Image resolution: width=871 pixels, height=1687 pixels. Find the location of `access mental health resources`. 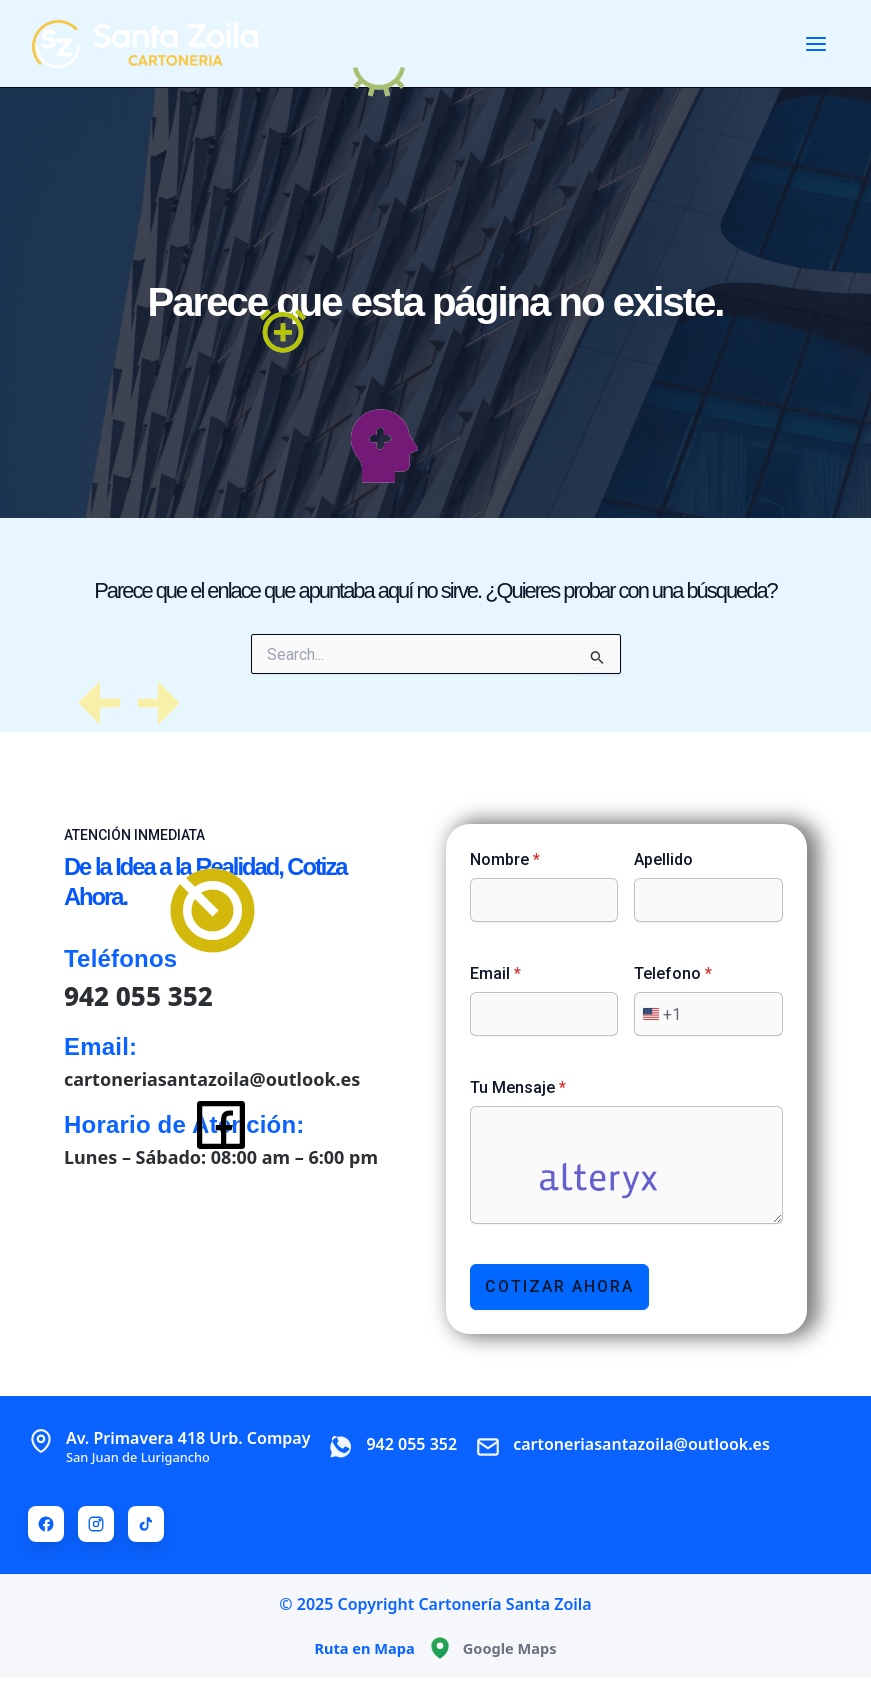

access mental health resources is located at coordinates (384, 446).